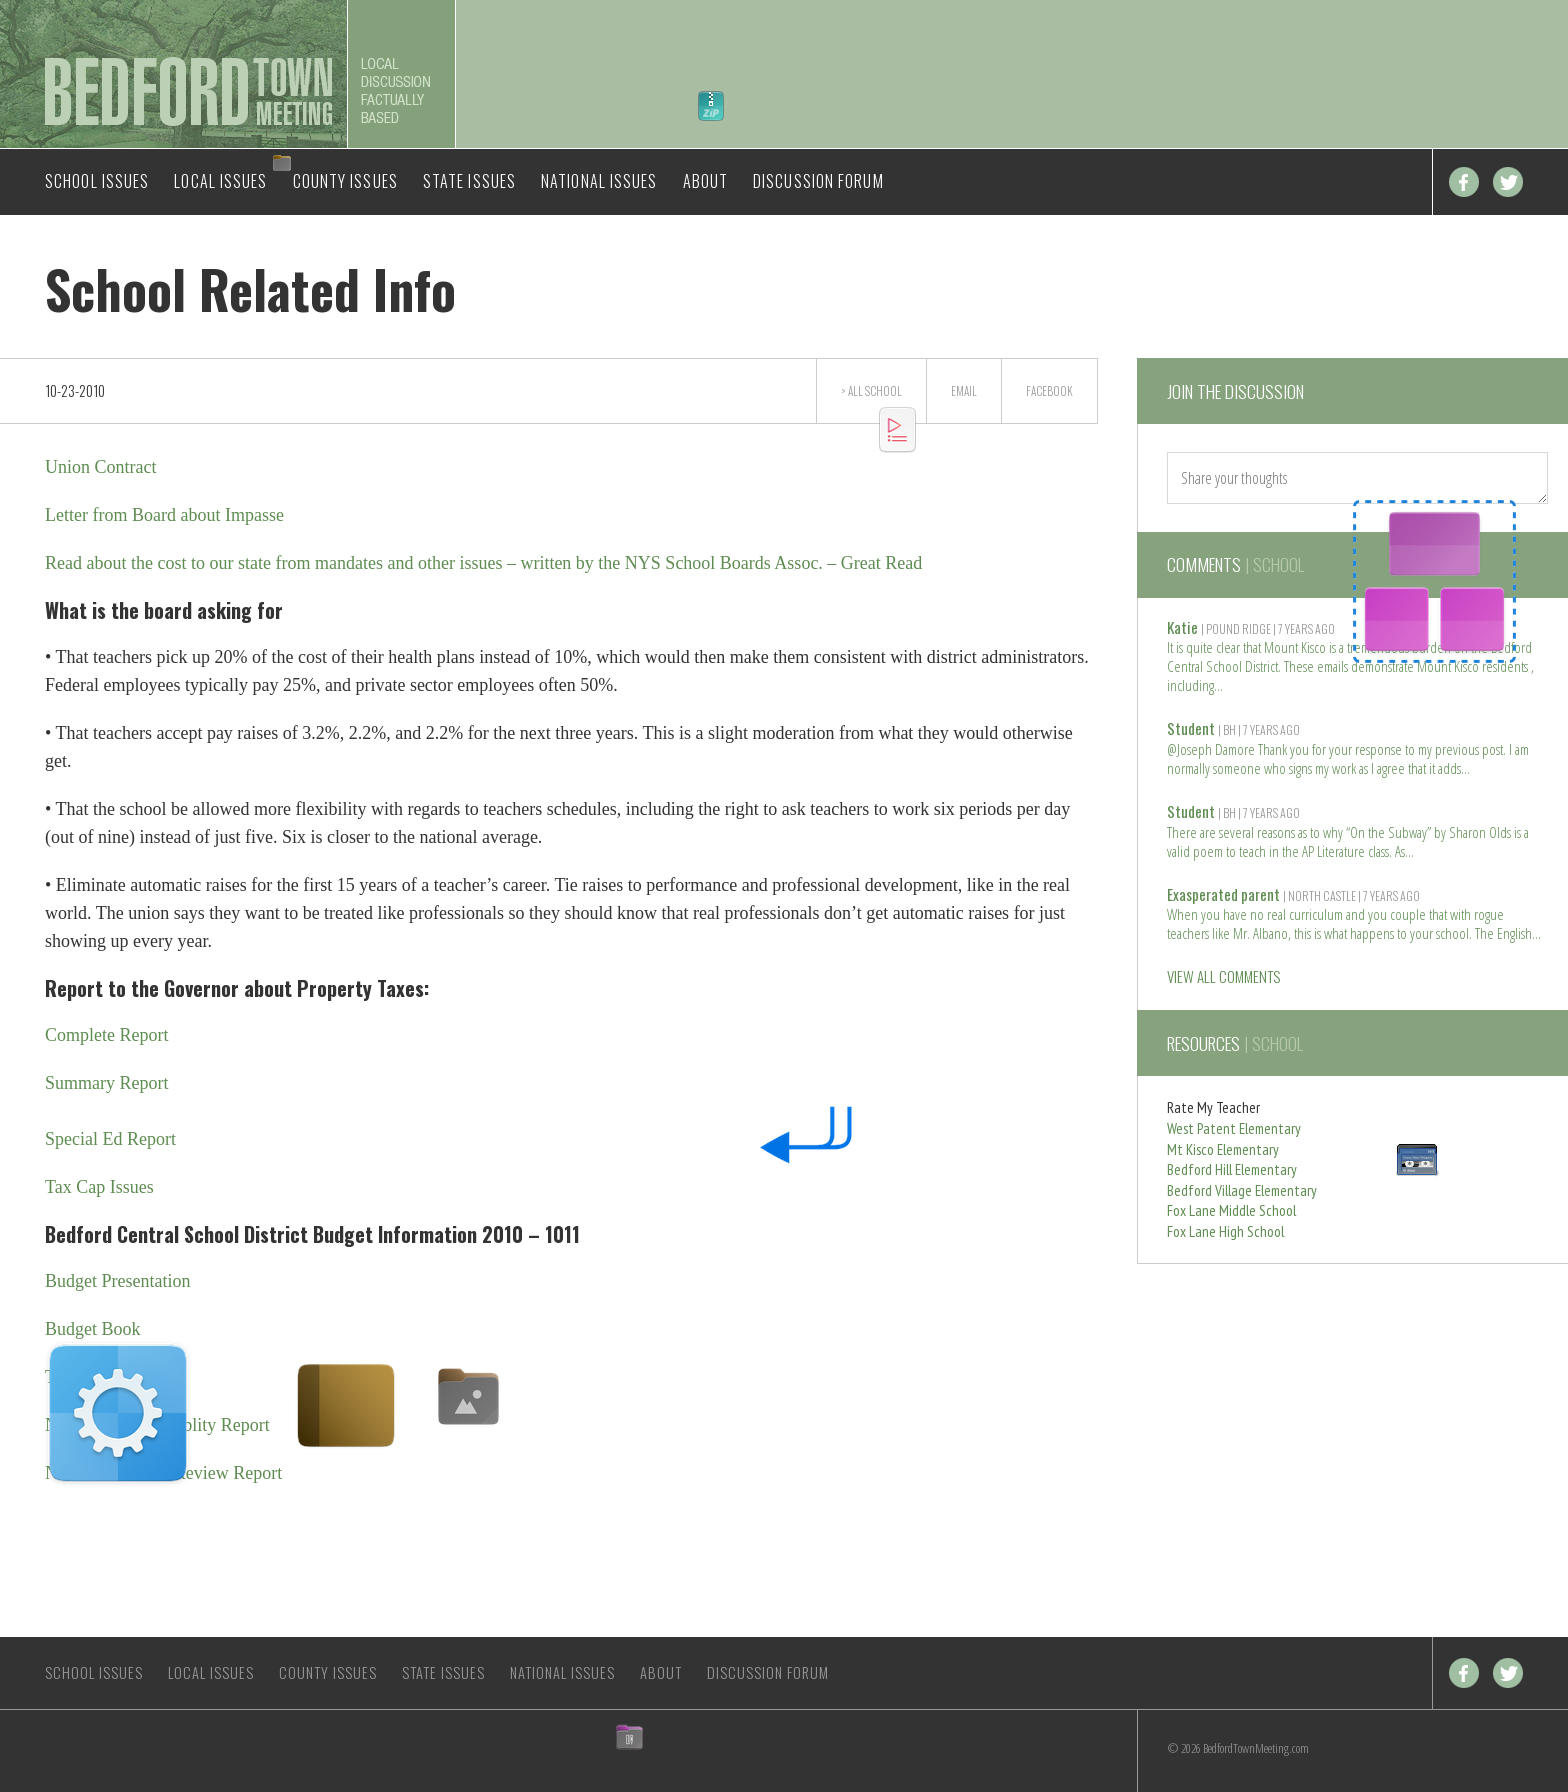  I want to click on reply to all recipients in an email thread, so click(804, 1134).